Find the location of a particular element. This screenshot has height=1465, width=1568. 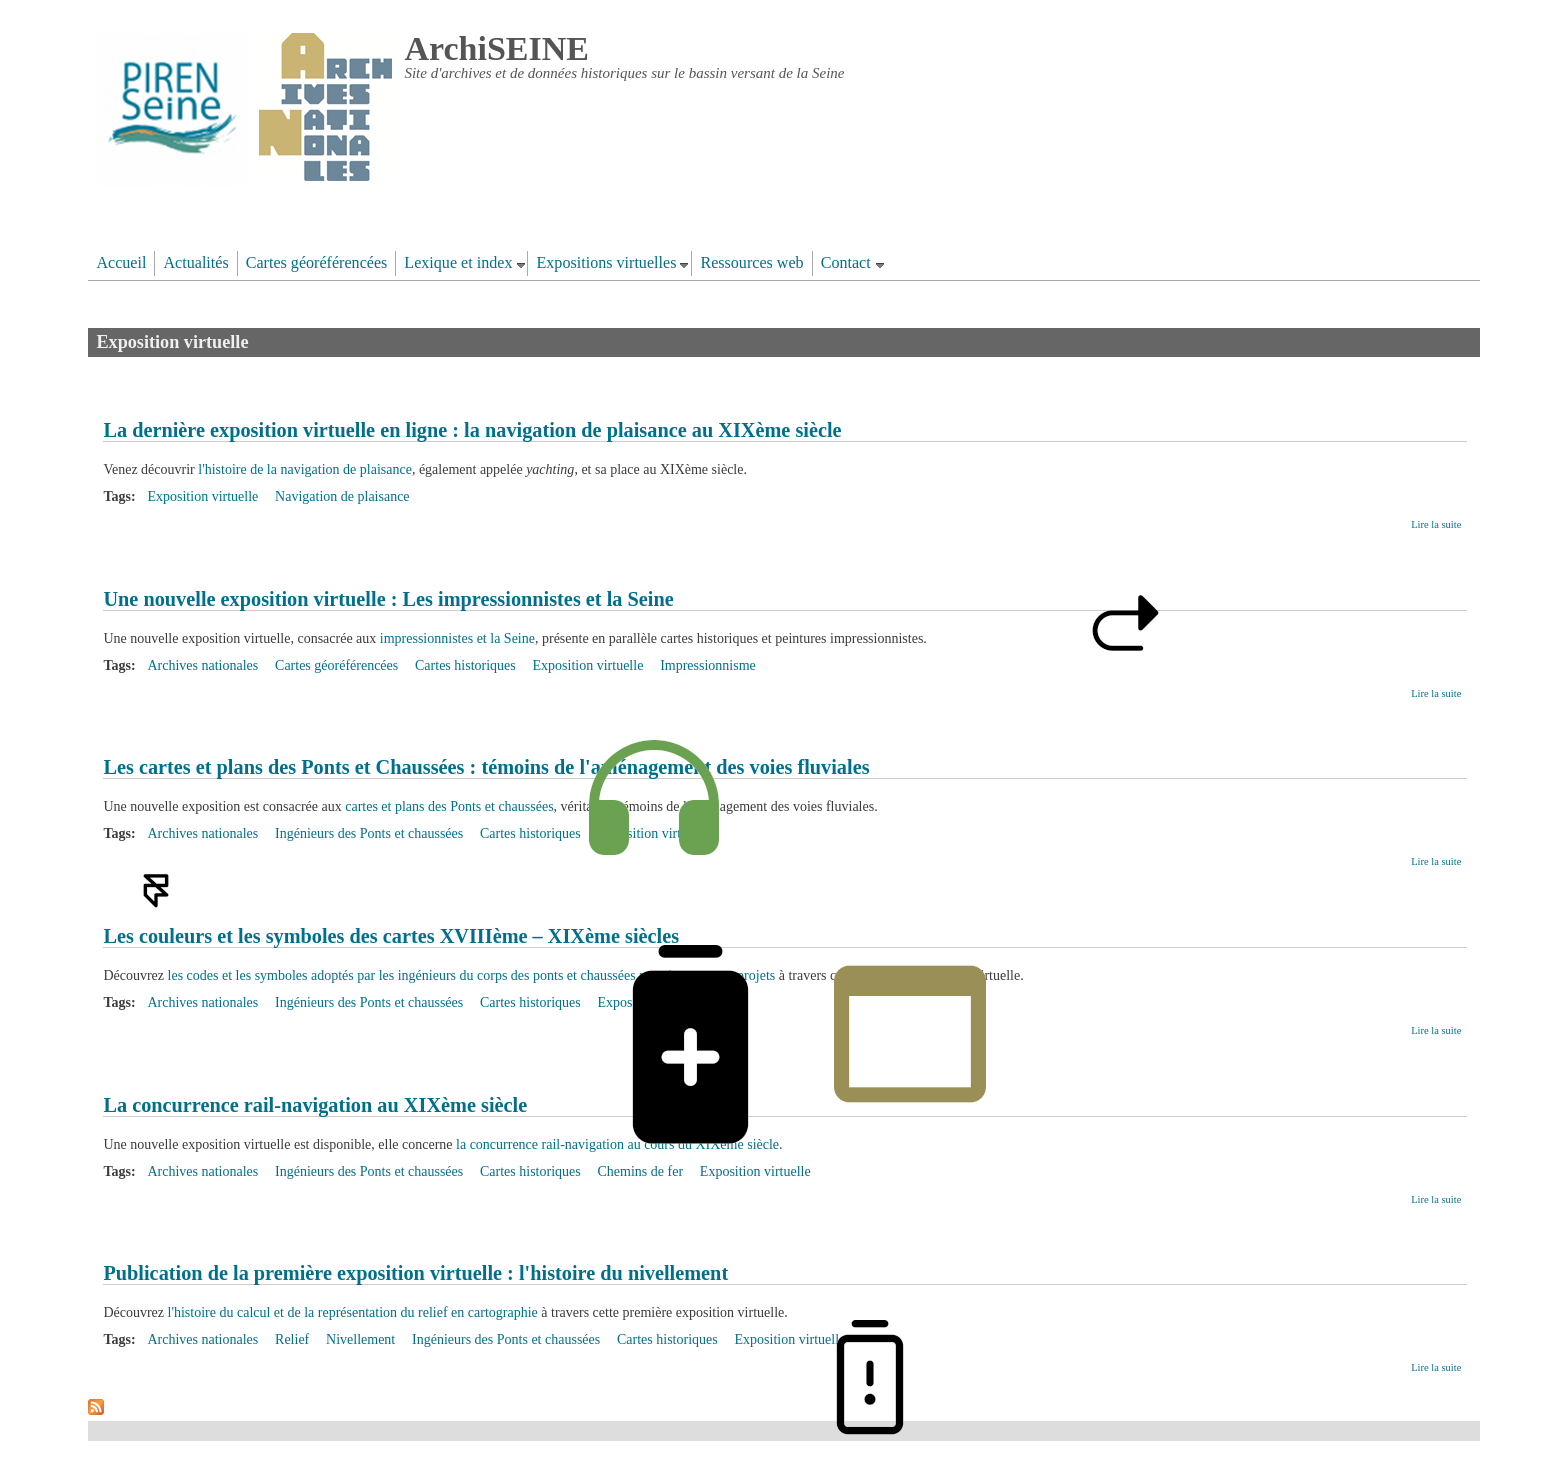

indicates low battery warning is located at coordinates (870, 1379).